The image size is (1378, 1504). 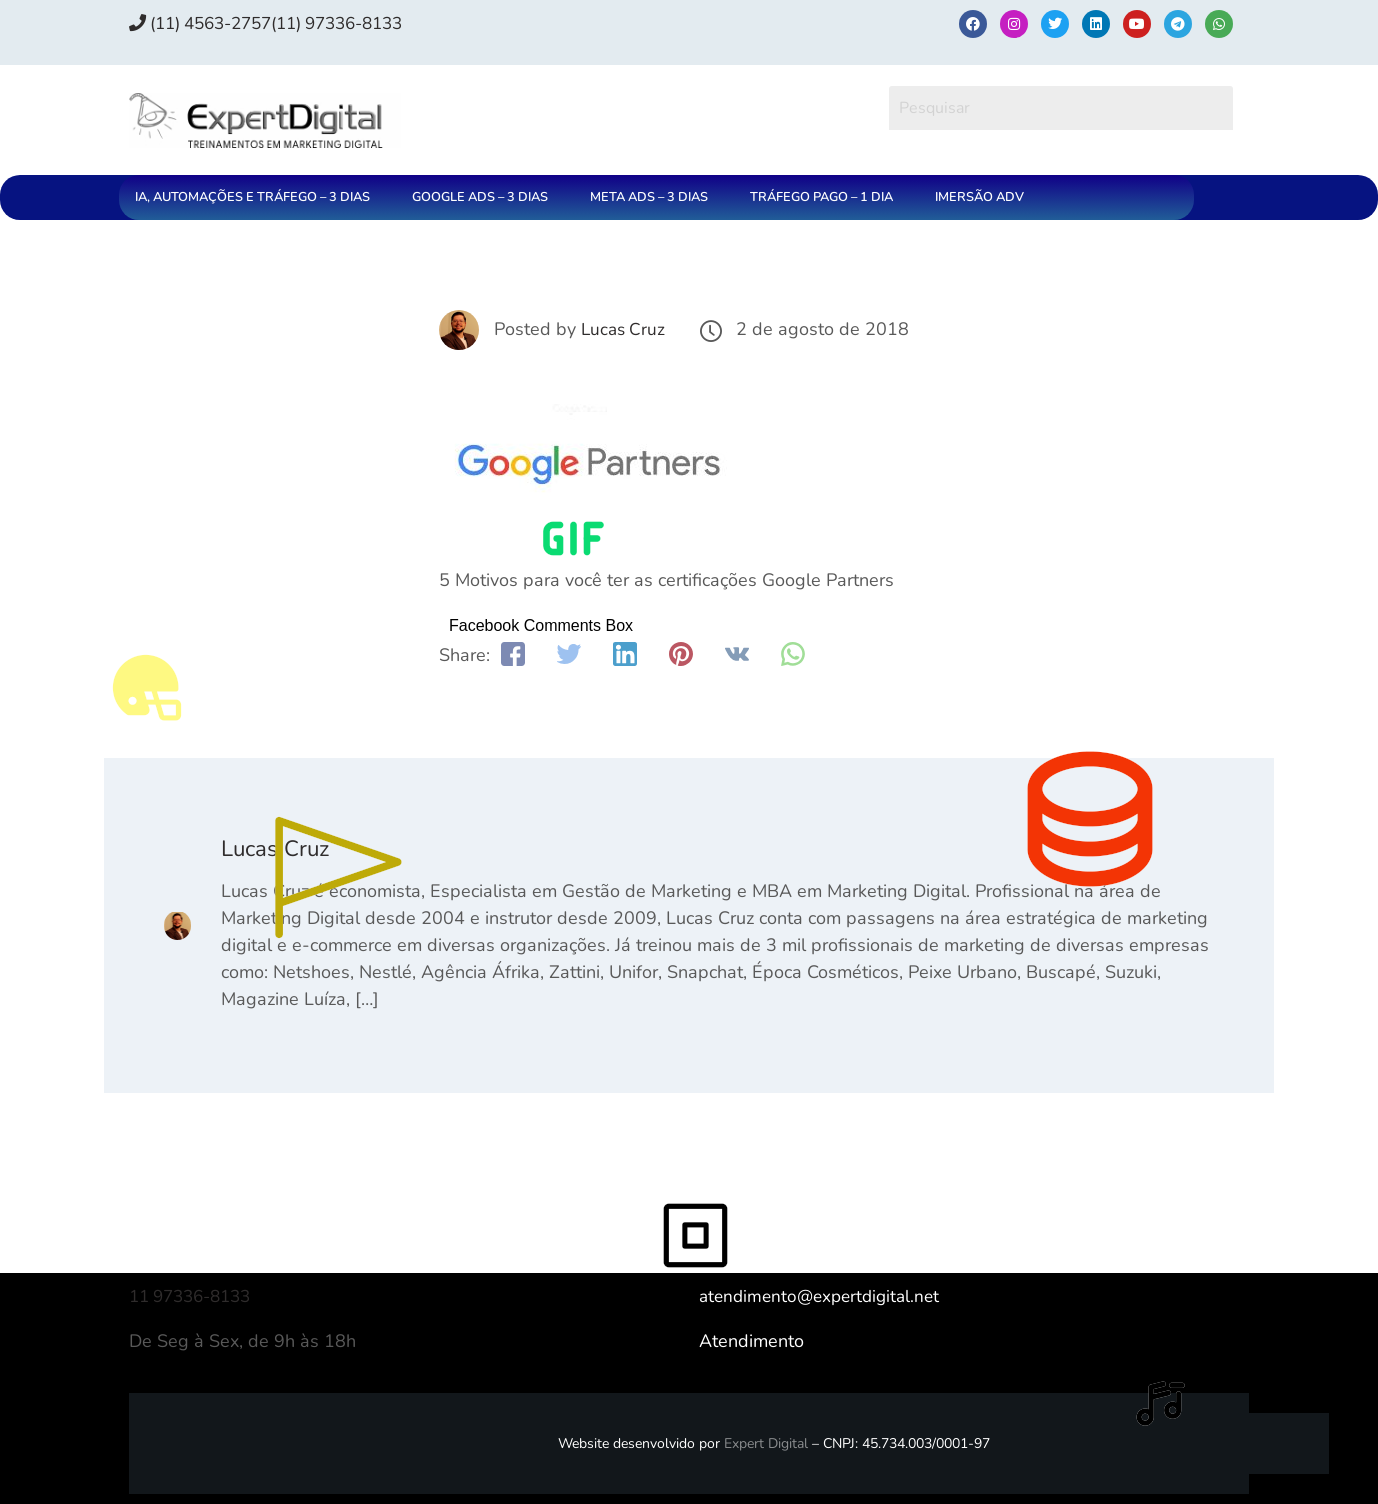 I want to click on access database or data storage, so click(x=1090, y=819).